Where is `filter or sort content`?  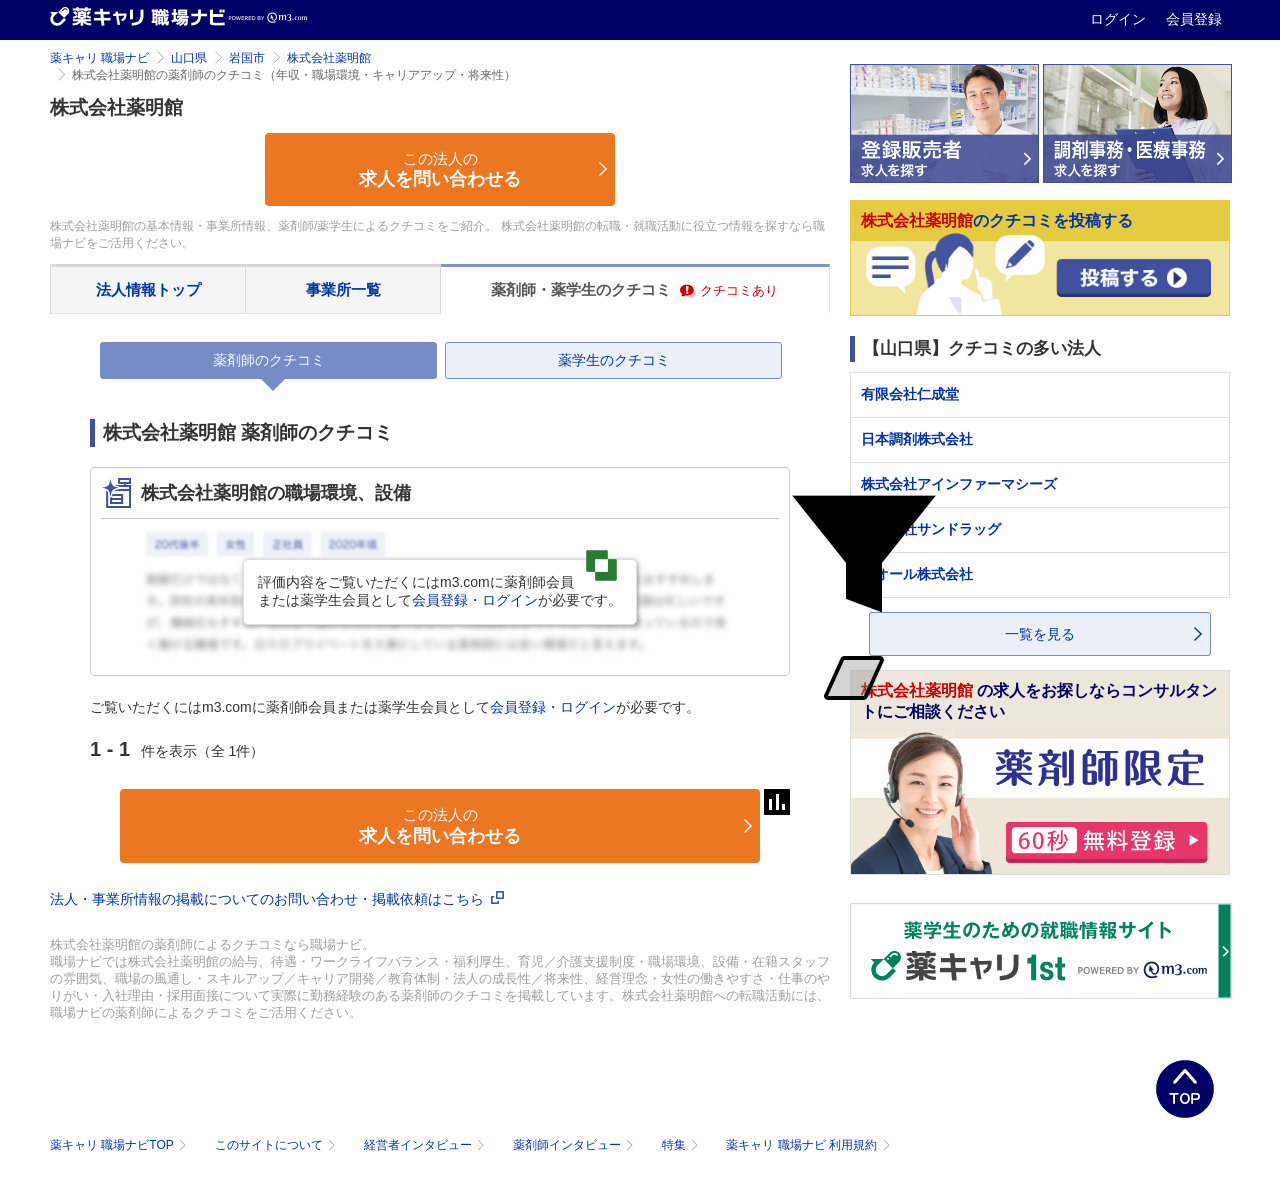
filter or sort content is located at coordinates (864, 554).